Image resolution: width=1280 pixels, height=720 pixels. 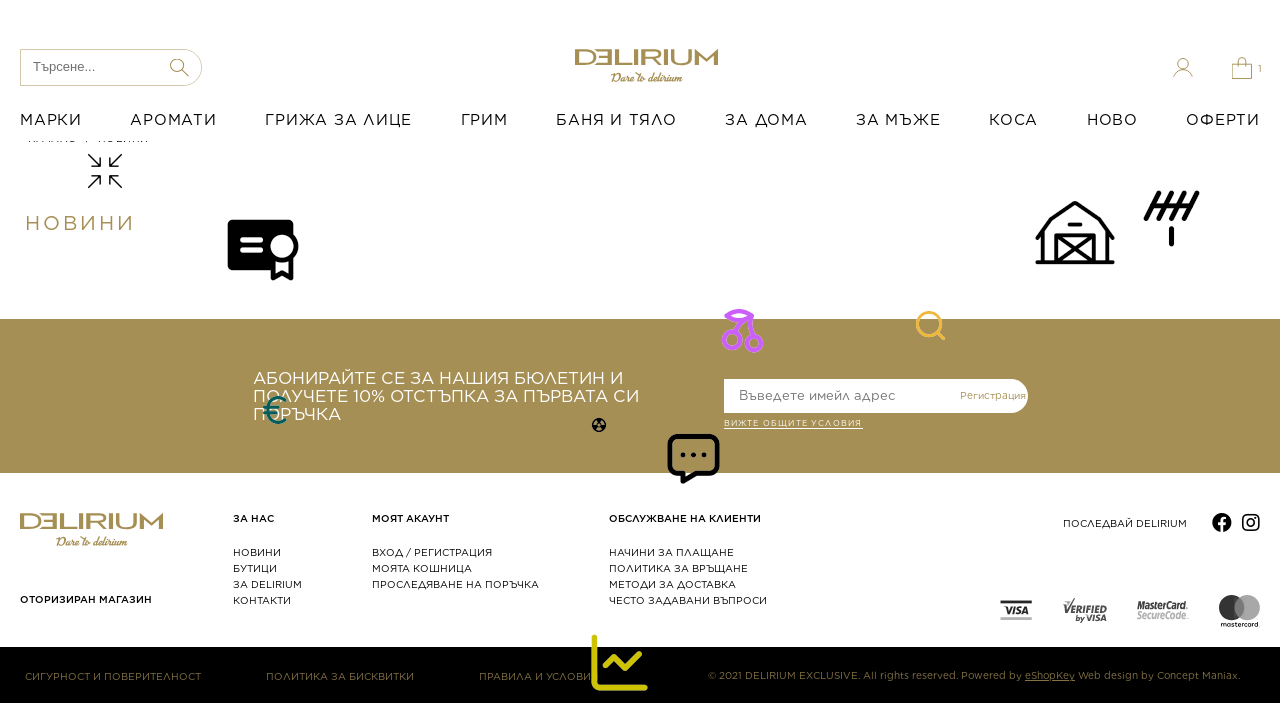 What do you see at coordinates (693, 457) in the screenshot?
I see `open messaging or chat` at bounding box center [693, 457].